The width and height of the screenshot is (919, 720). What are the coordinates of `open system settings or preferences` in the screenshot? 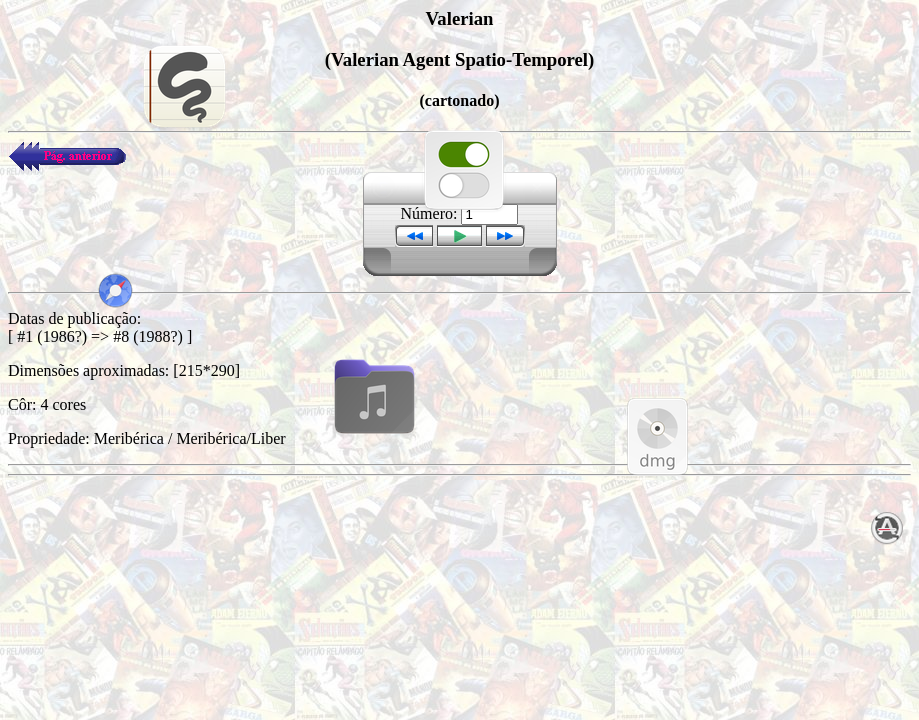 It's located at (464, 170).